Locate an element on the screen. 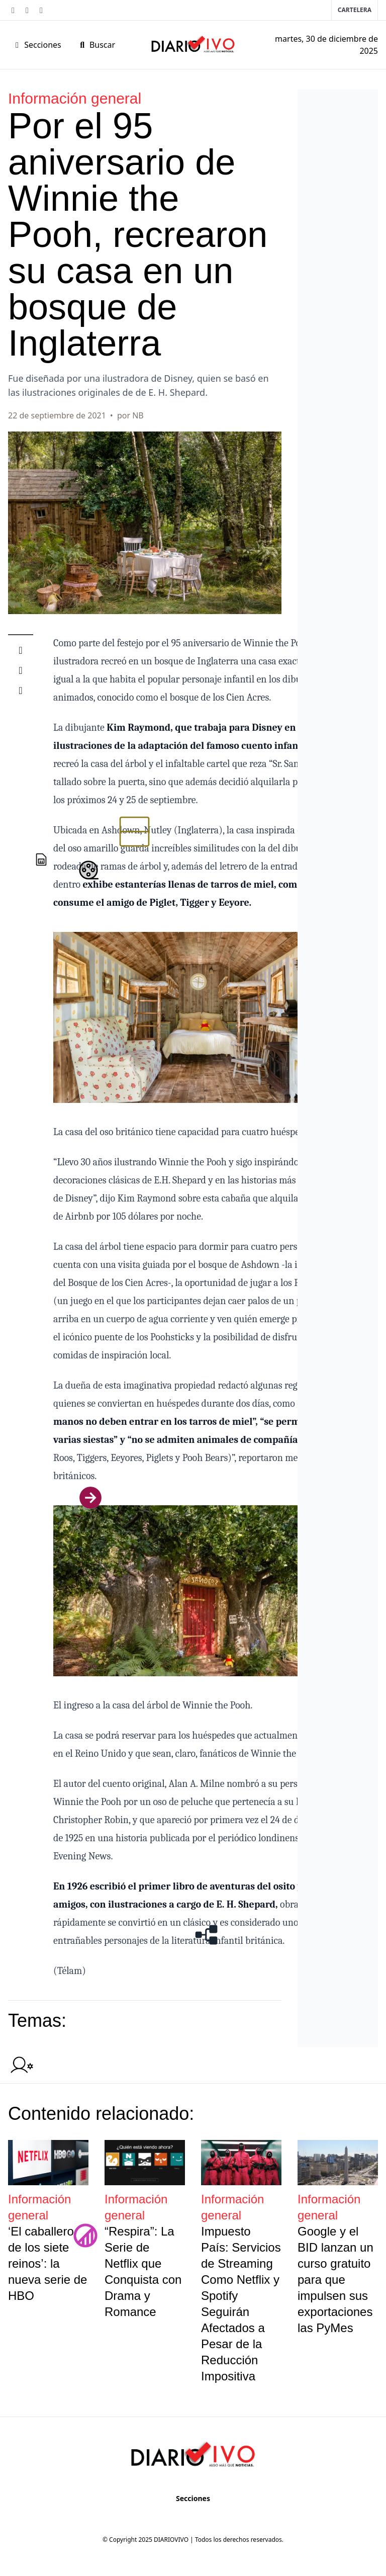 Image resolution: width=386 pixels, height=2576 pixels. split view horizontally is located at coordinates (134, 831).